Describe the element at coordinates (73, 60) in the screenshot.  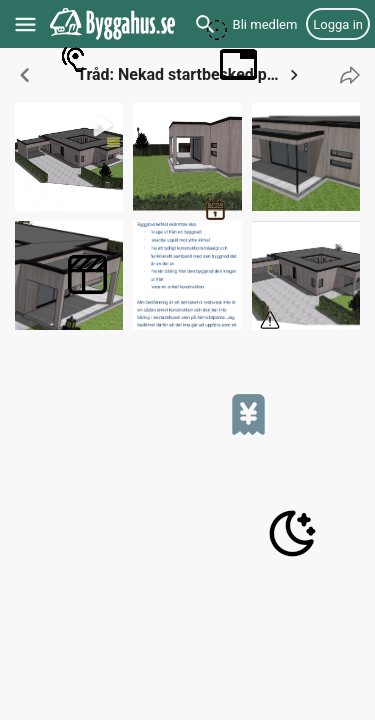
I see `access hearing or audio accessibility settings` at that location.